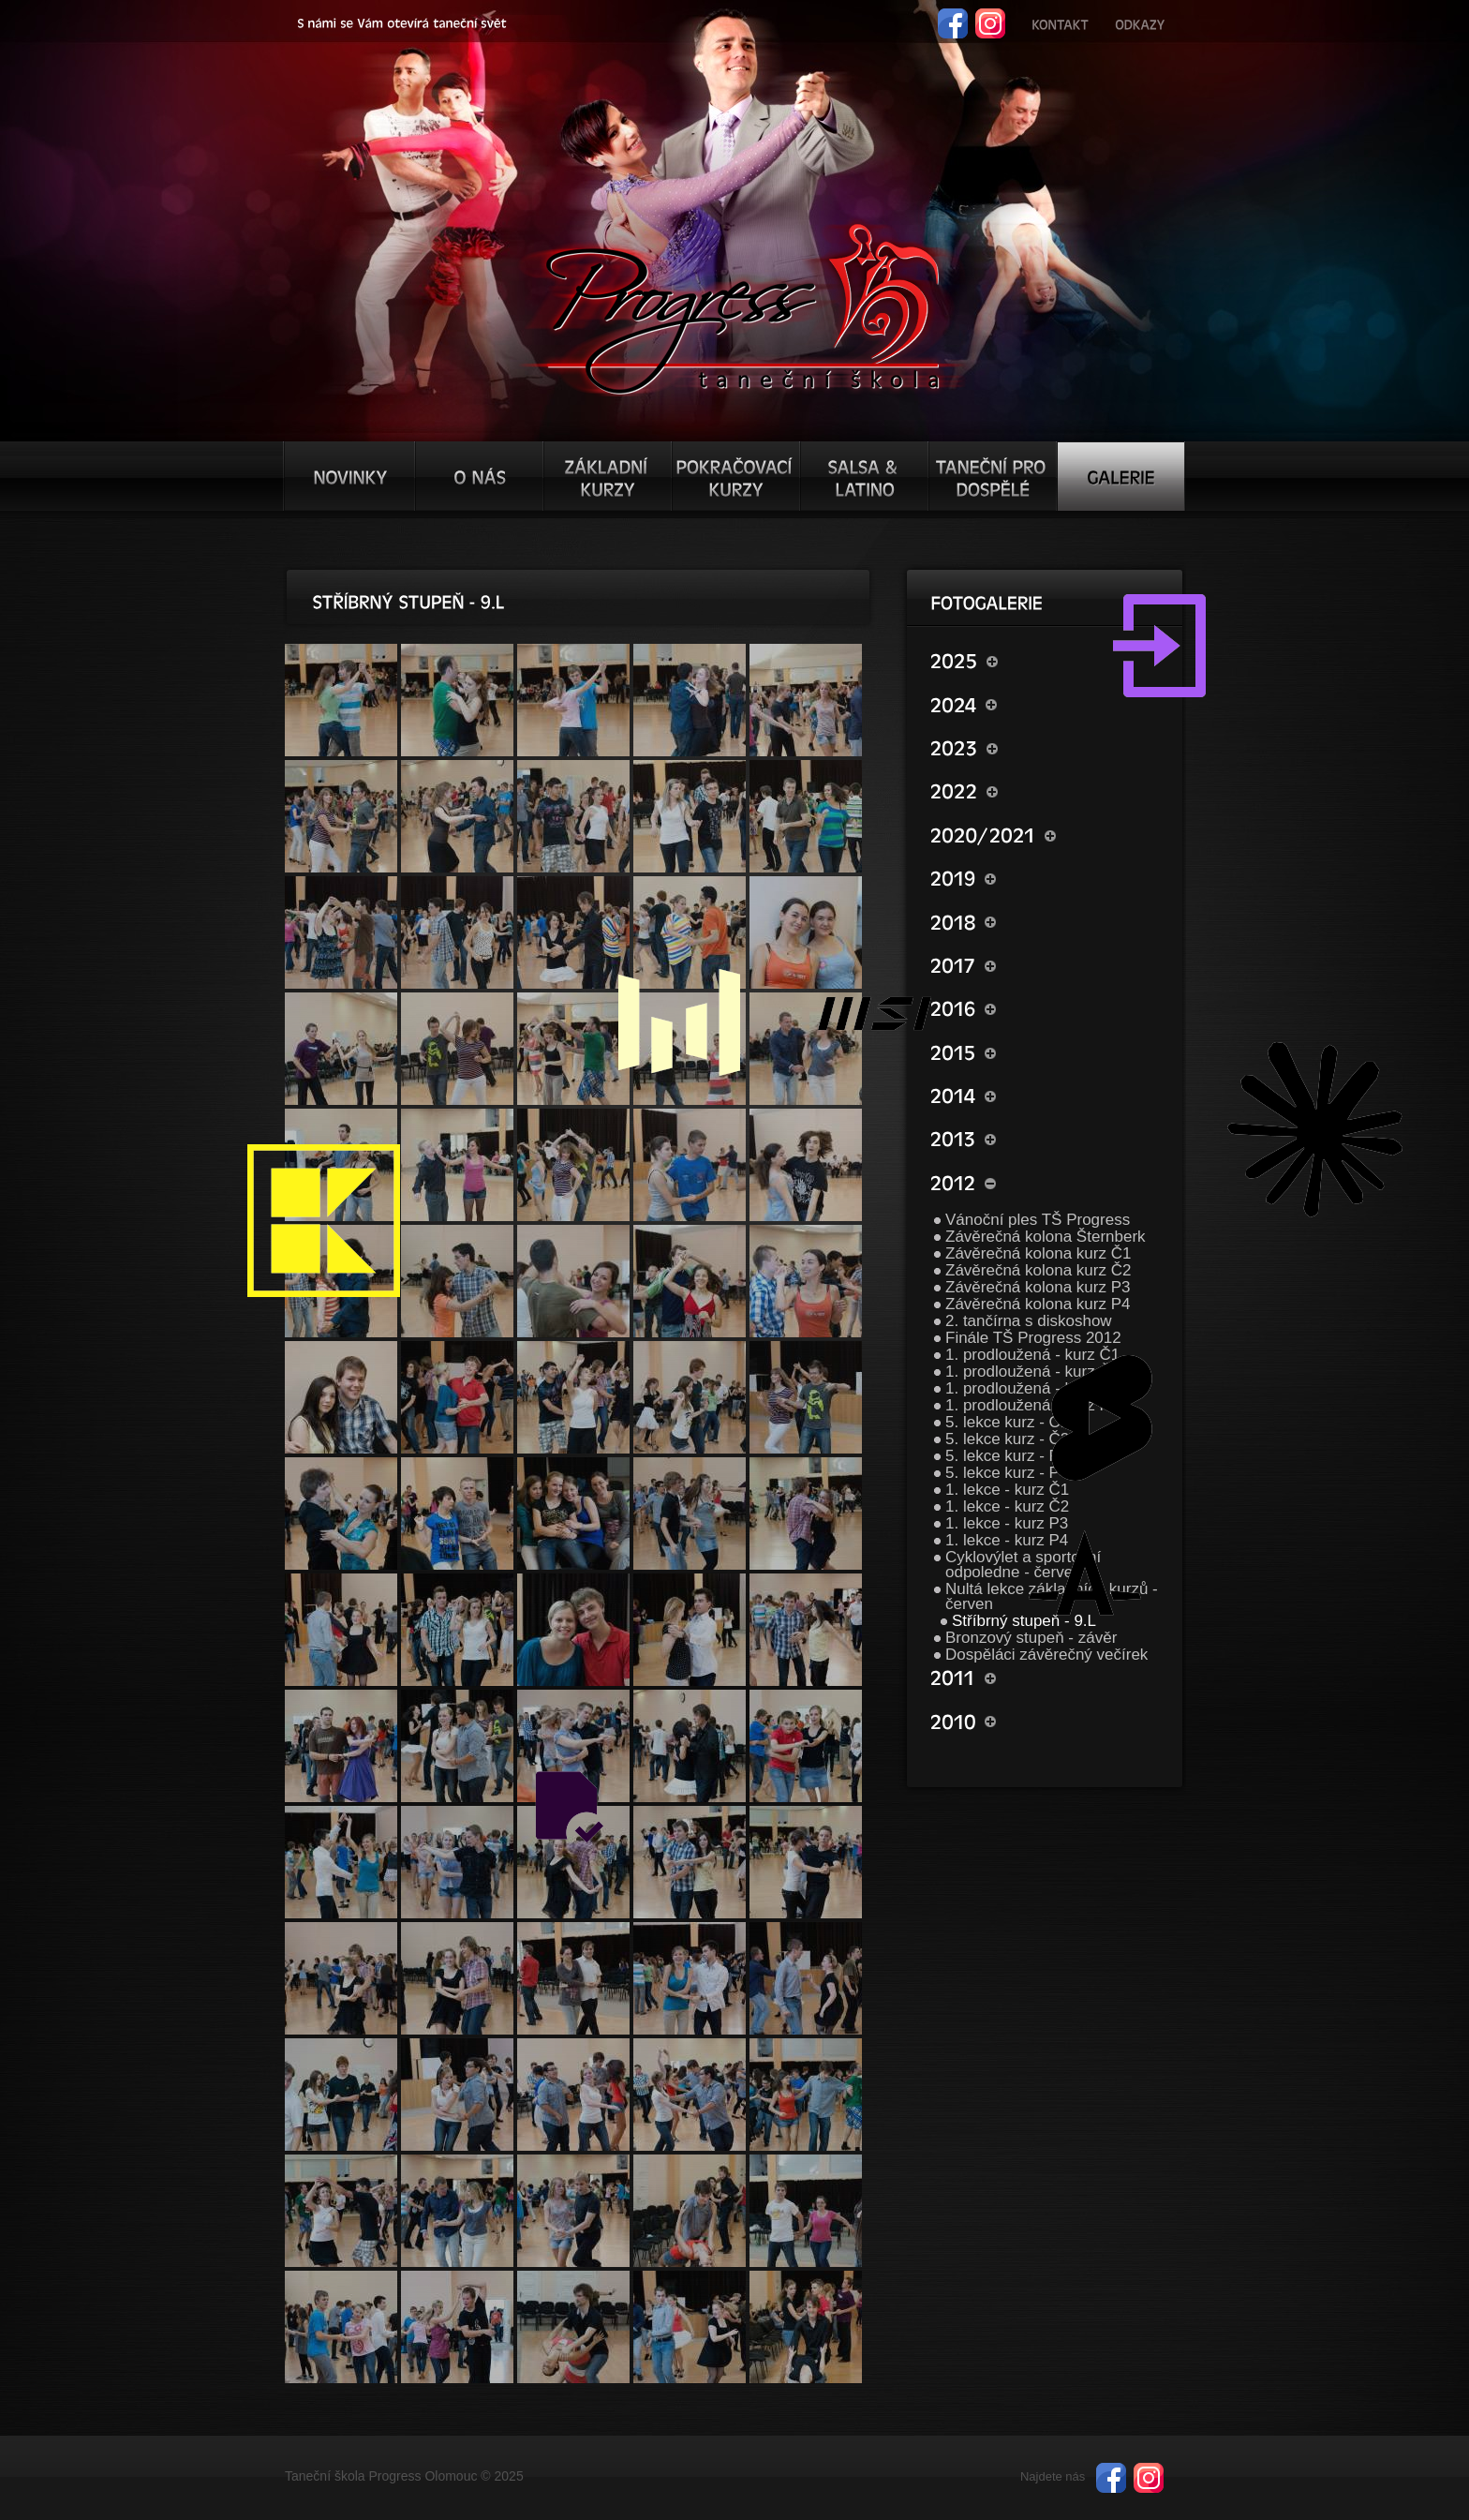  Describe the element at coordinates (1314, 1129) in the screenshot. I see `open the Claude AI assistant app` at that location.